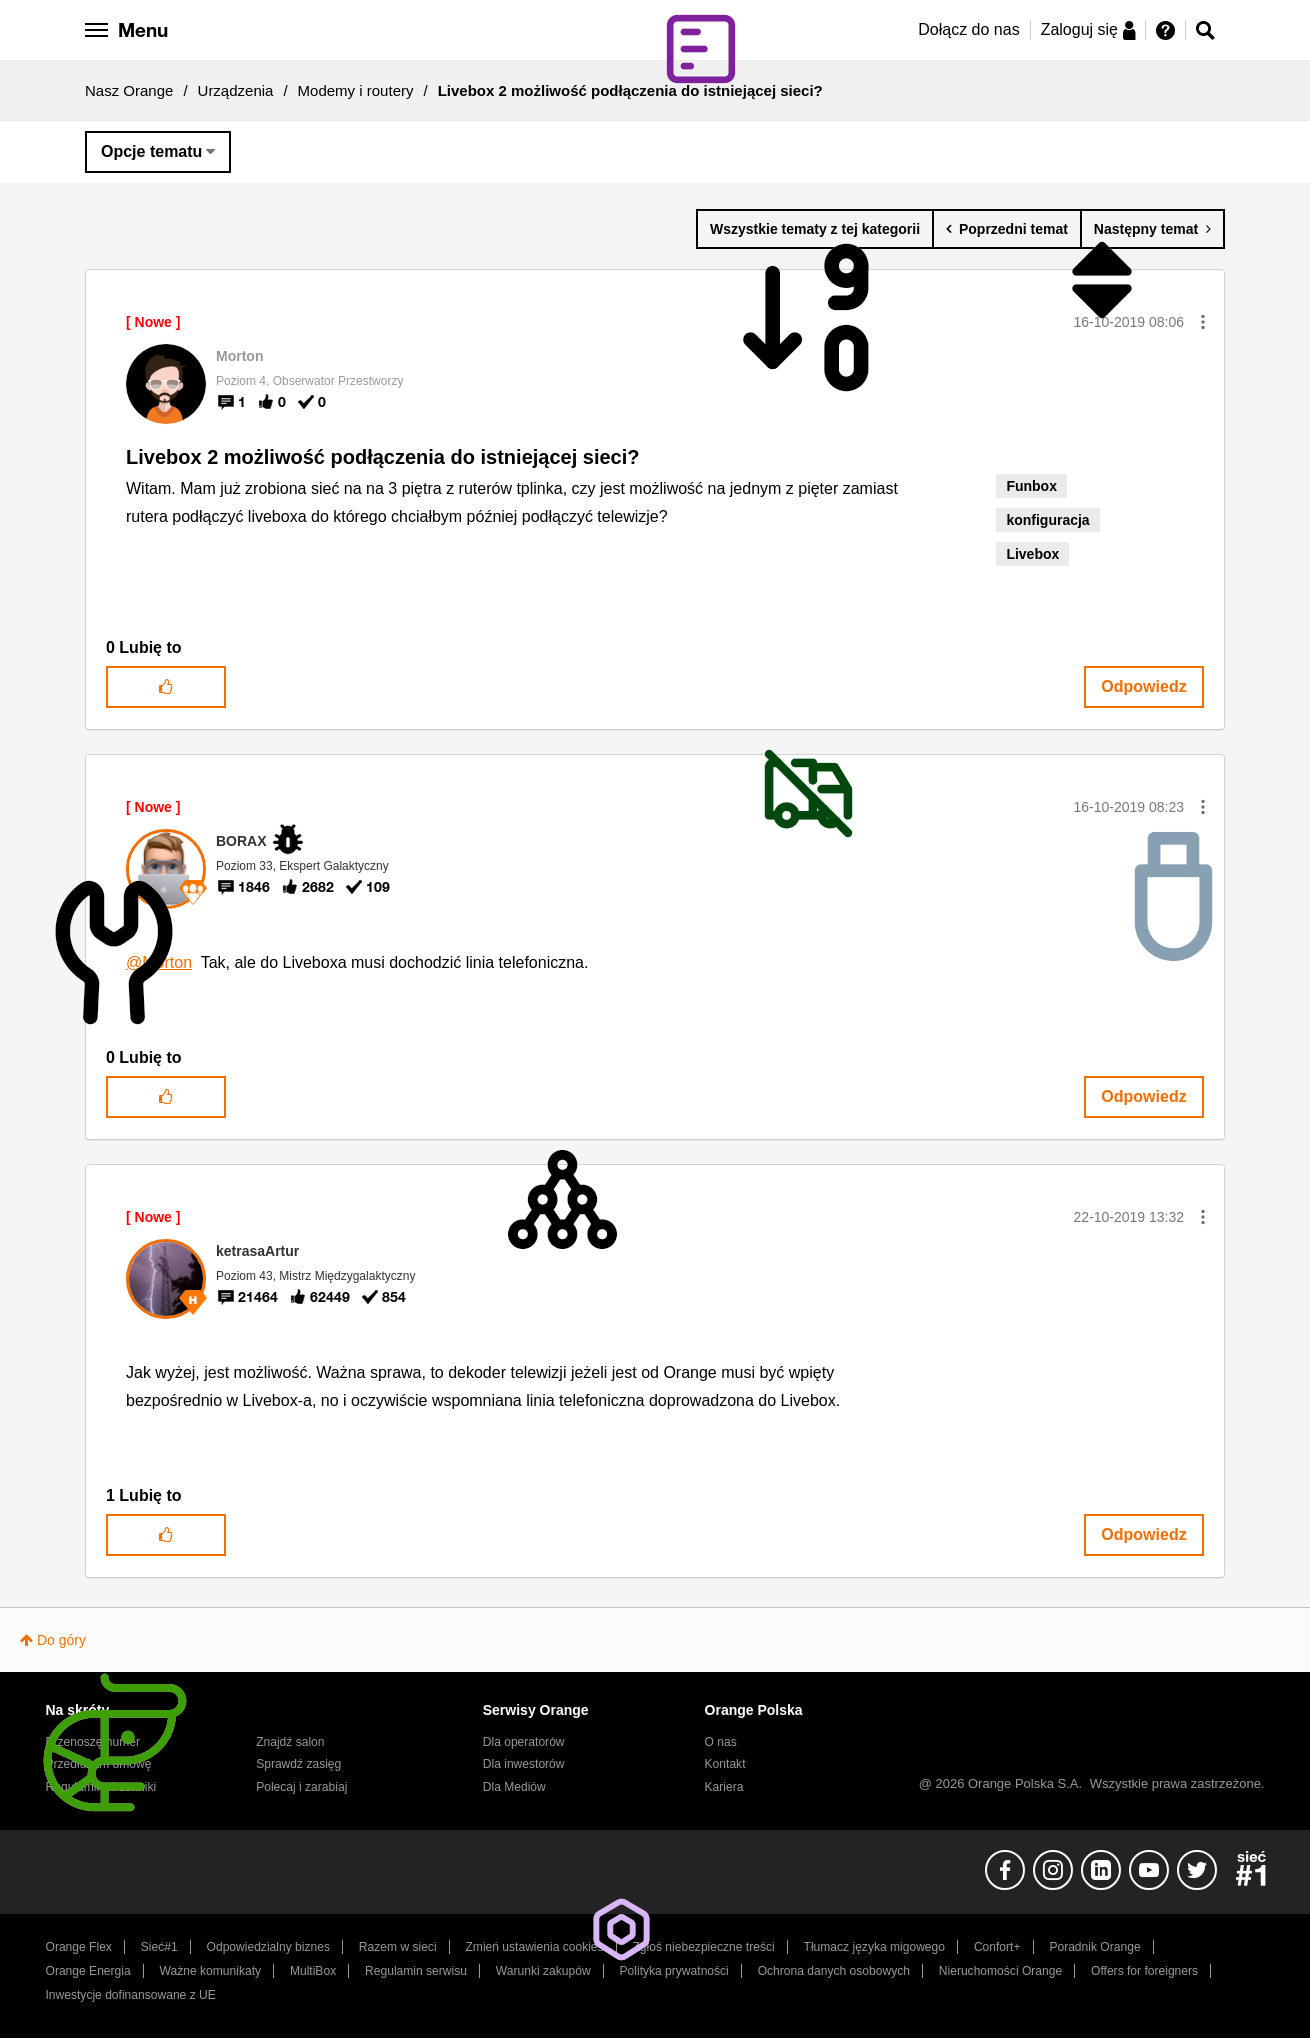  I want to click on align content to the left with full-width stretching, so click(701, 49).